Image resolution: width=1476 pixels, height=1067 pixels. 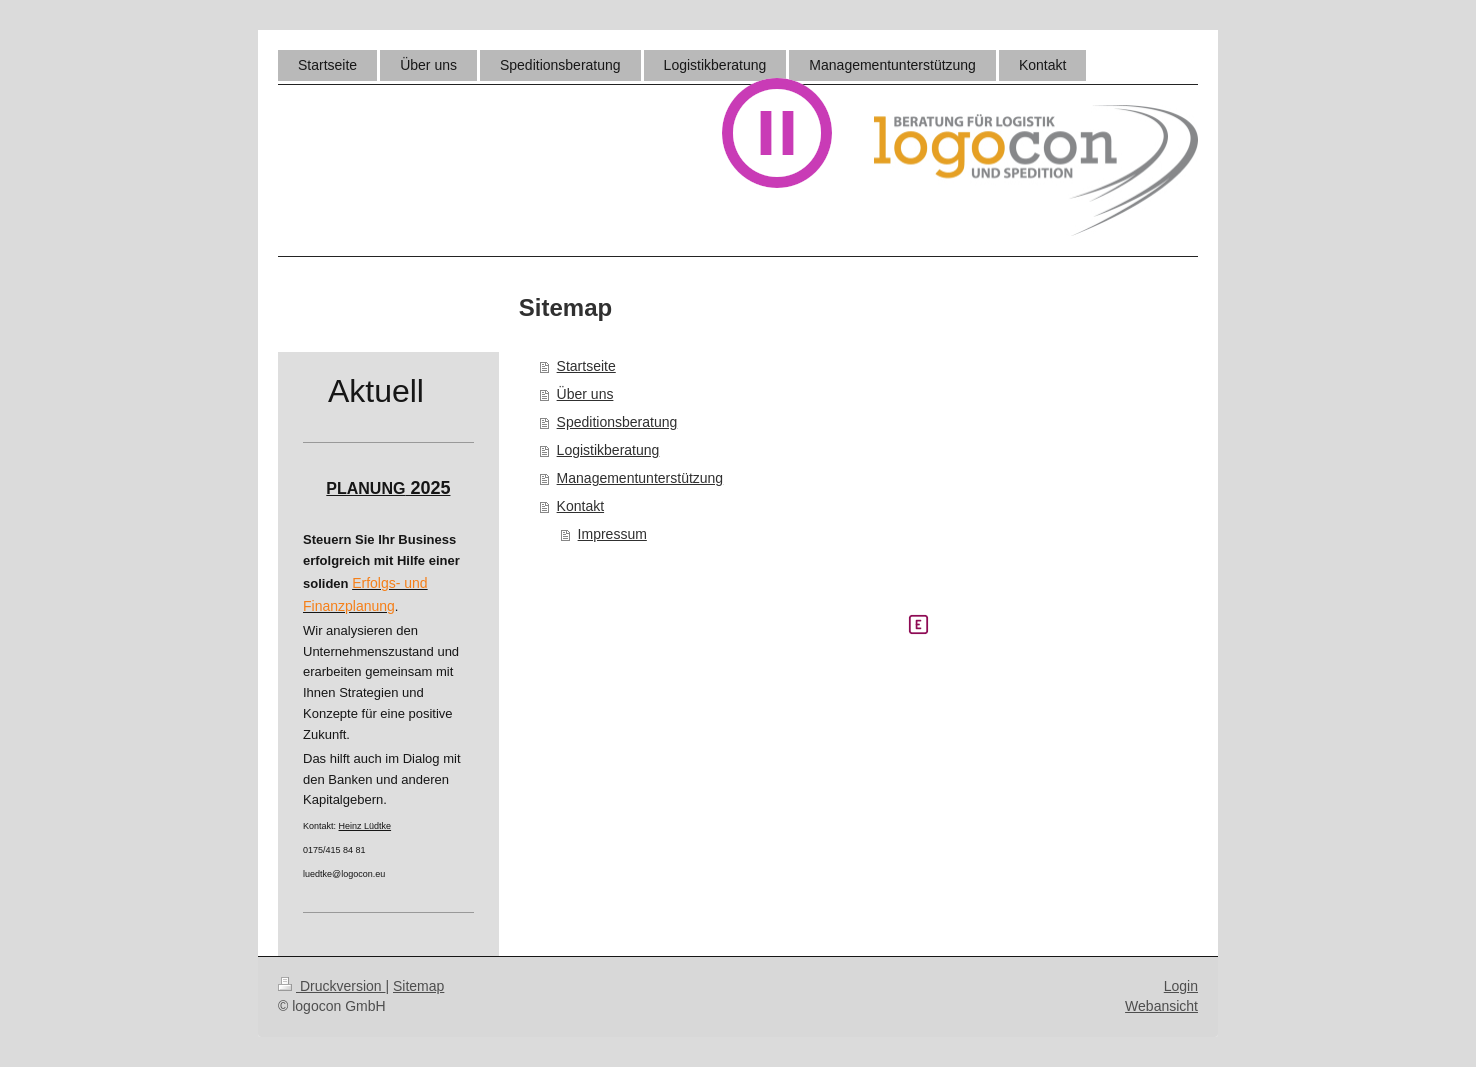 What do you see at coordinates (918, 624) in the screenshot?
I see `indicates an "E" rating or classification` at bounding box center [918, 624].